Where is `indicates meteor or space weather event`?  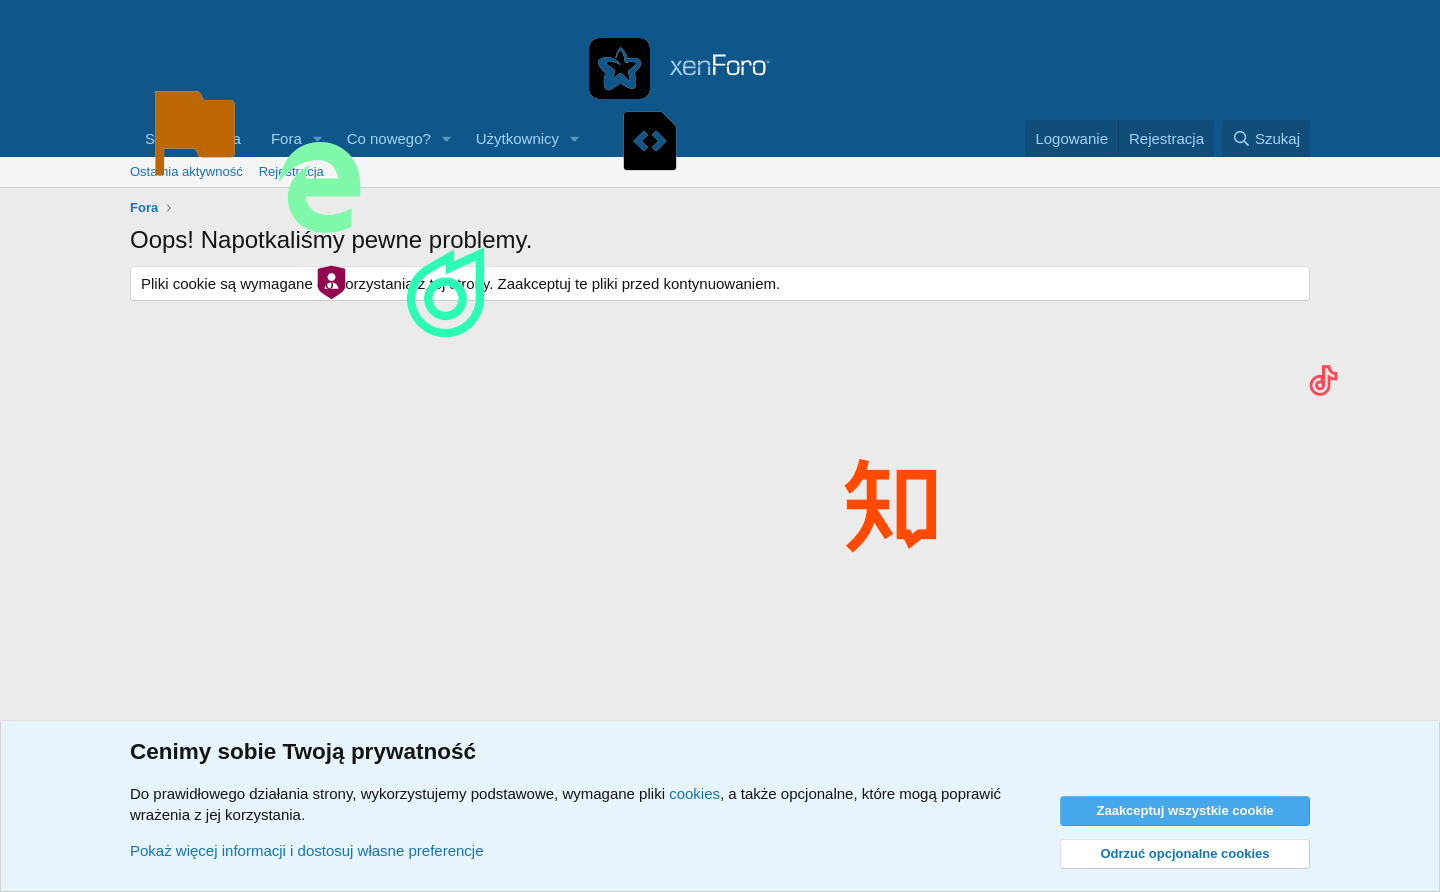
indicates meteor or space weather event is located at coordinates (445, 294).